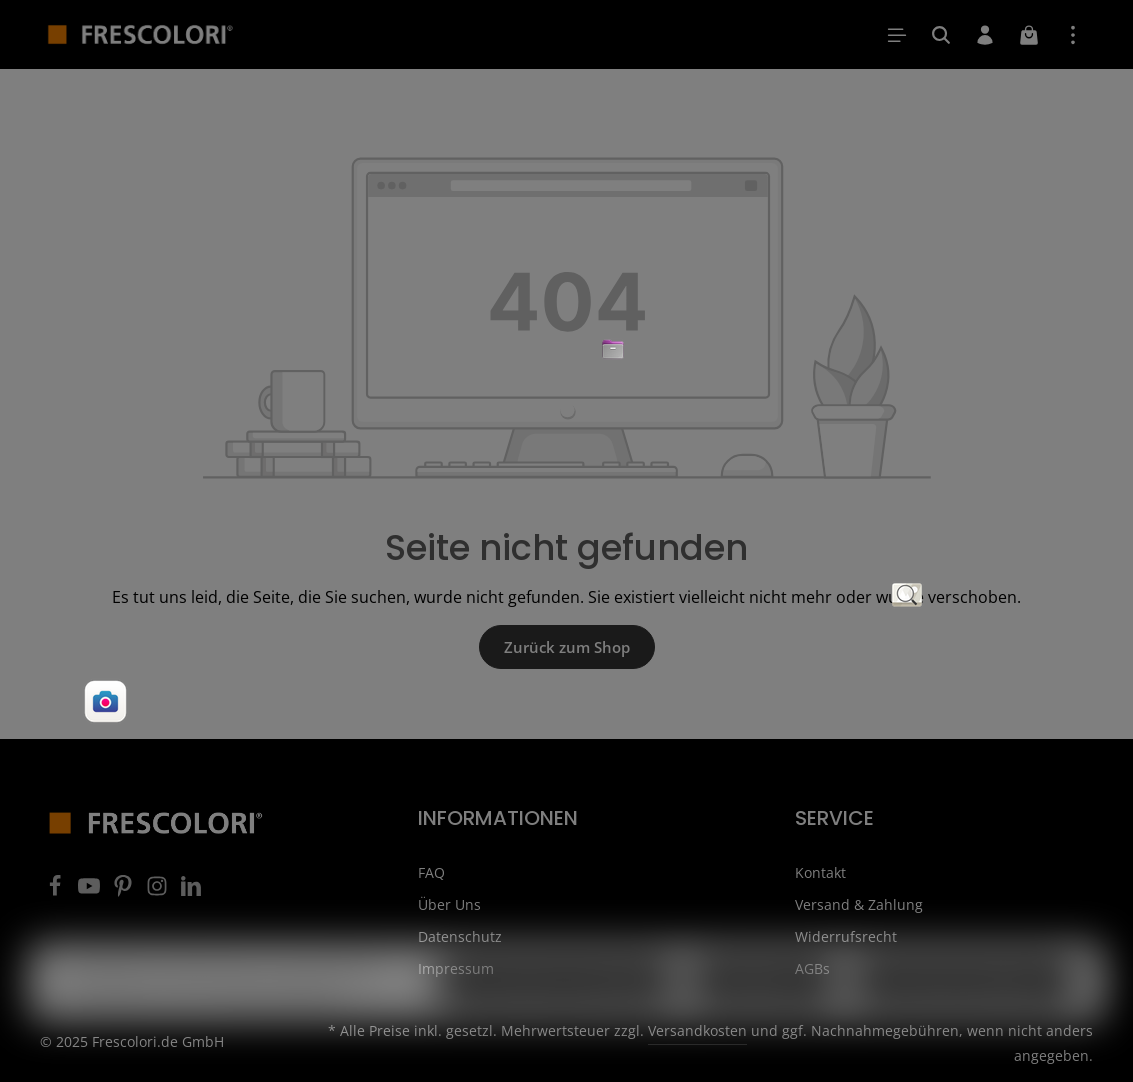  Describe the element at coordinates (613, 349) in the screenshot. I see `open the file manager` at that location.